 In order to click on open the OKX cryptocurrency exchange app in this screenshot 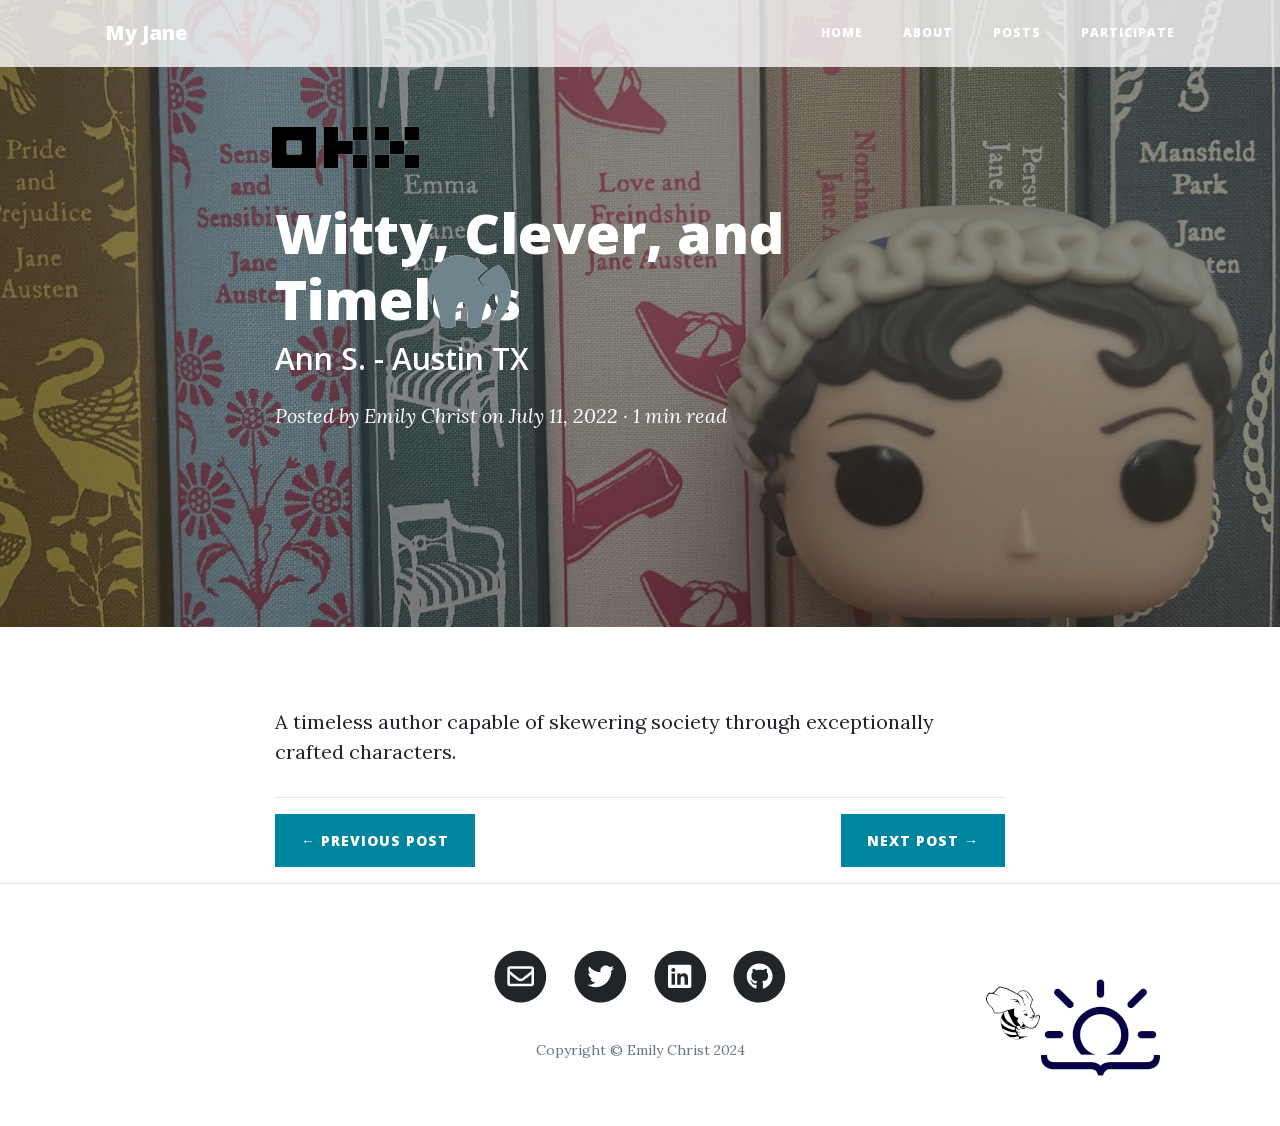, I will do `click(345, 147)`.